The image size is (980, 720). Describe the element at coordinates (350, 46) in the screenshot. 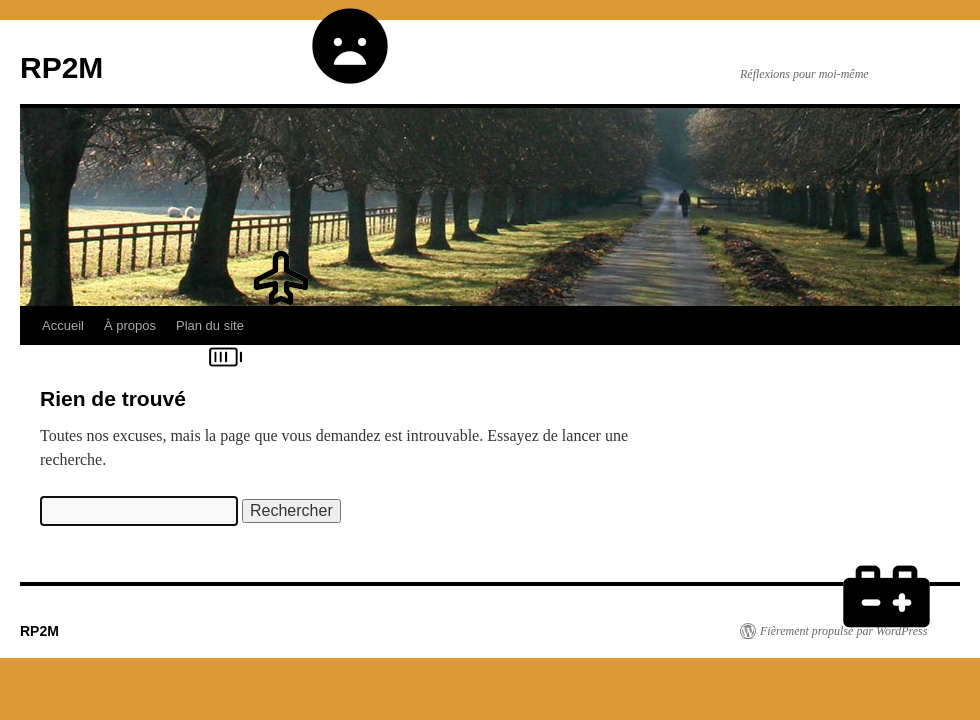

I see `leave negative feedback or reaction` at that location.